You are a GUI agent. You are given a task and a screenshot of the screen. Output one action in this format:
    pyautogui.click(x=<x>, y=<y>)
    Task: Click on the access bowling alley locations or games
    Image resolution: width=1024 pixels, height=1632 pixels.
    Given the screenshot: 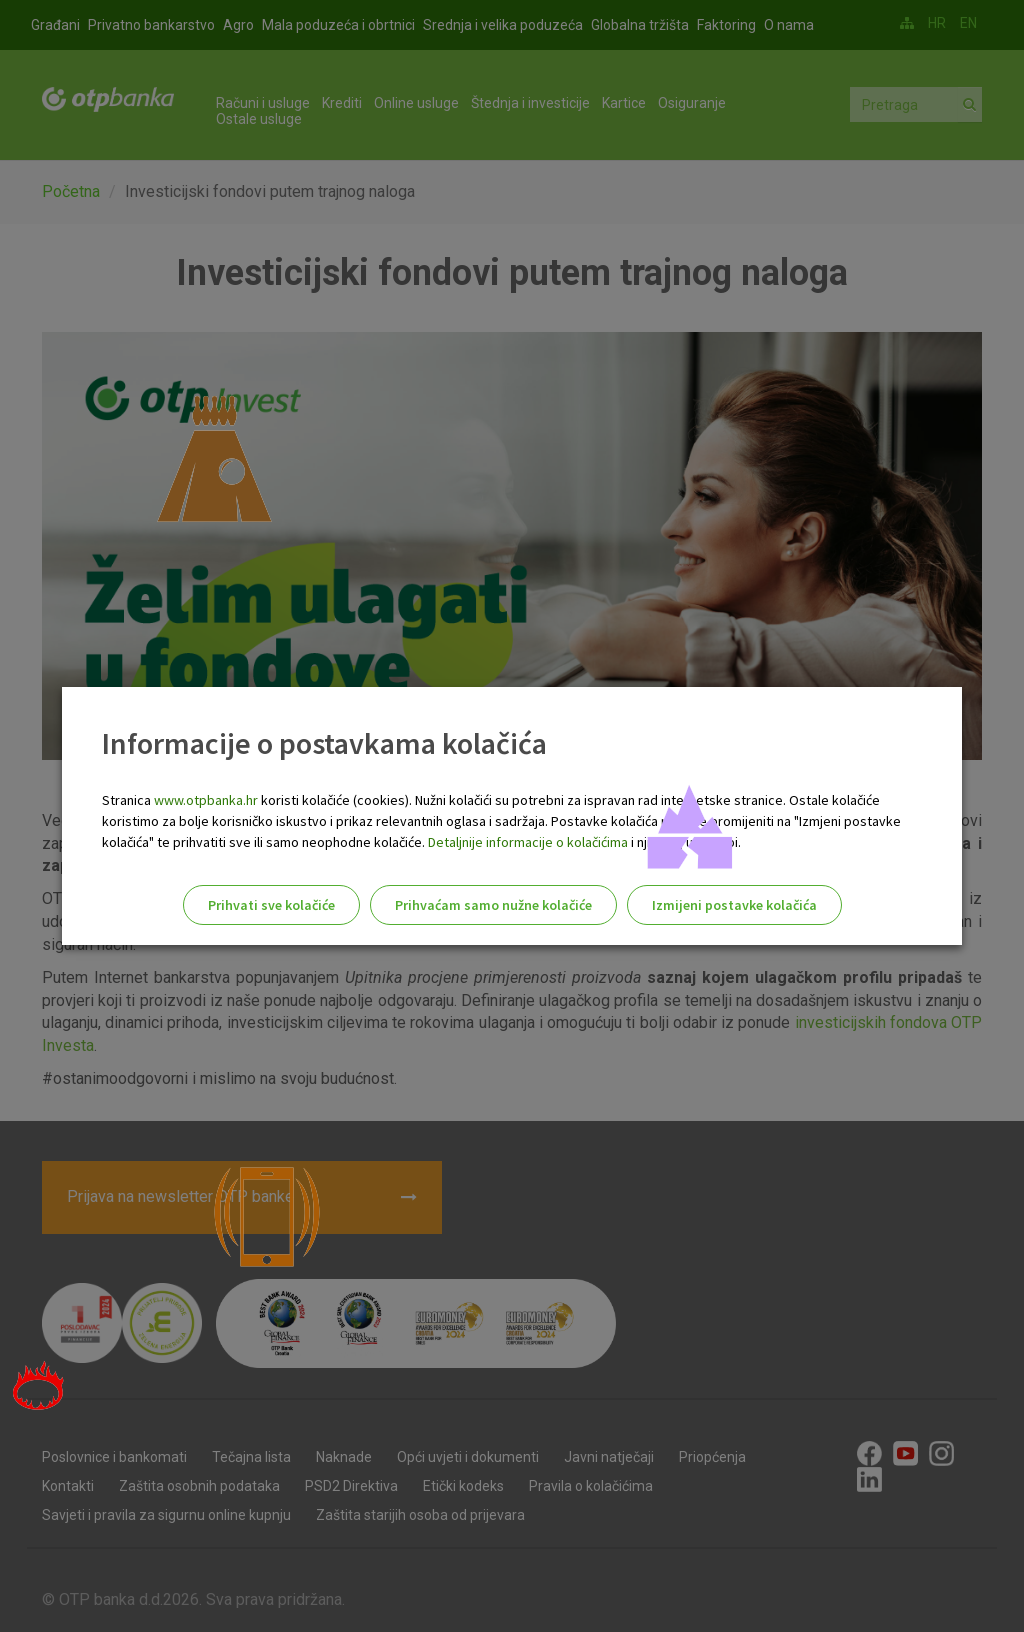 What is the action you would take?
    pyautogui.click(x=214, y=458)
    